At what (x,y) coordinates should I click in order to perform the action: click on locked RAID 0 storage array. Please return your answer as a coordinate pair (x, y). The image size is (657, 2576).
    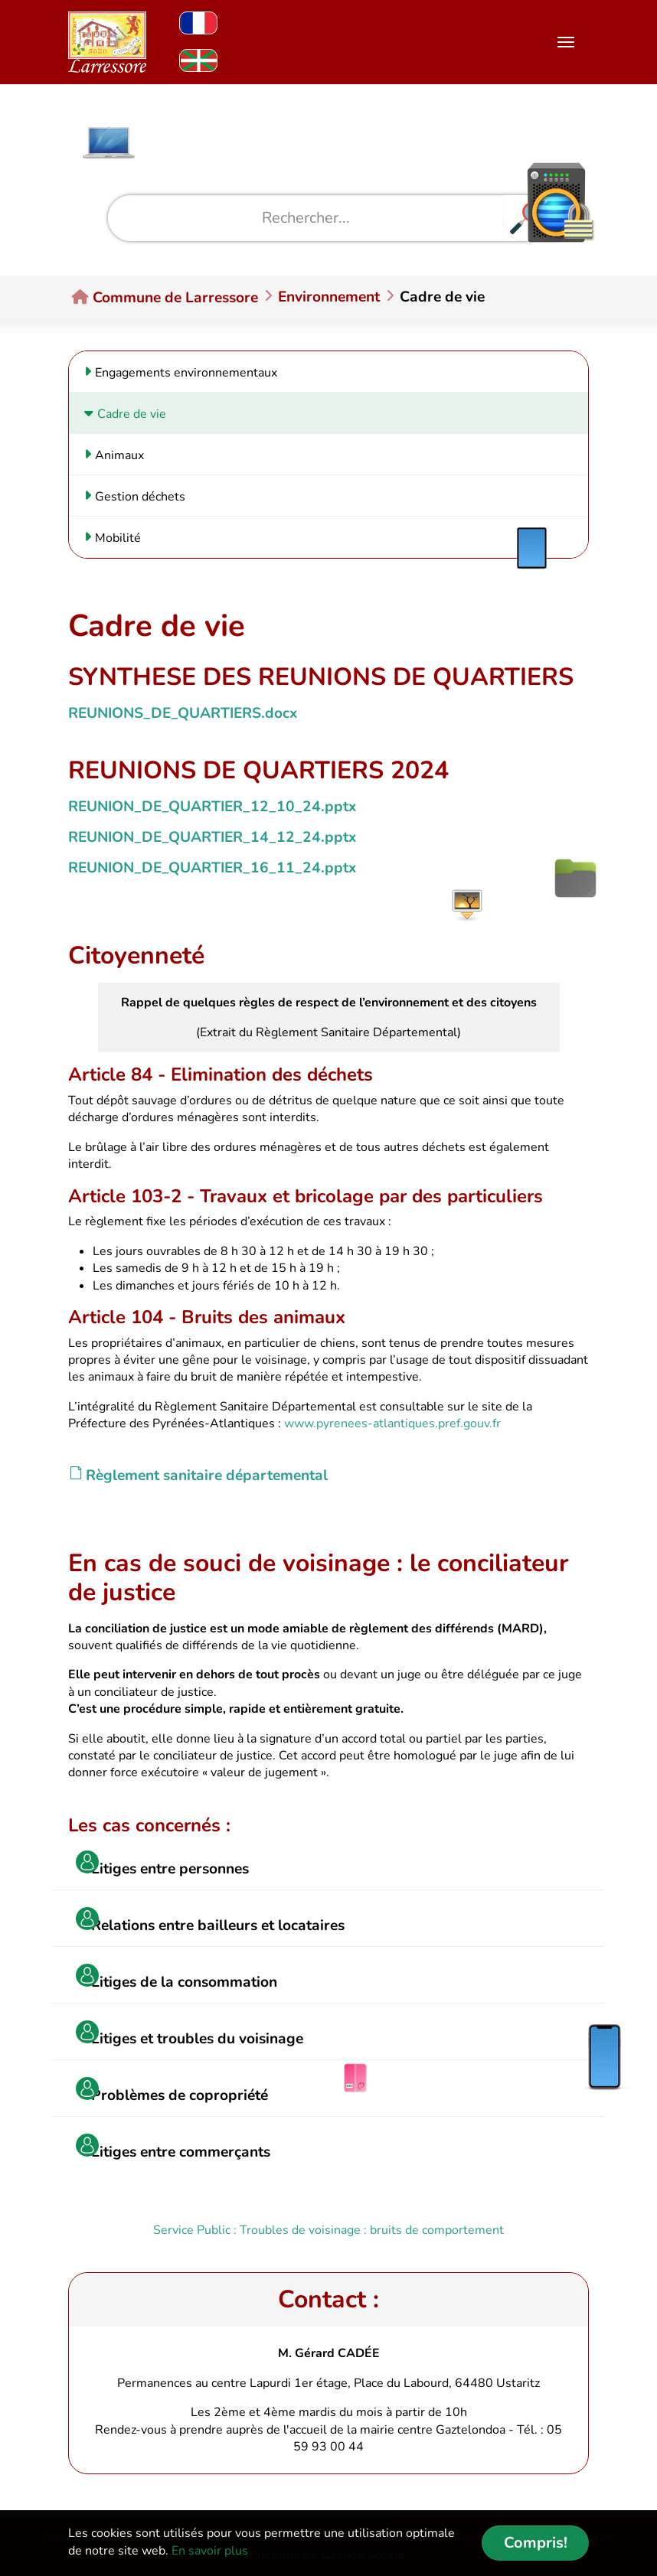
    Looking at the image, I should click on (556, 202).